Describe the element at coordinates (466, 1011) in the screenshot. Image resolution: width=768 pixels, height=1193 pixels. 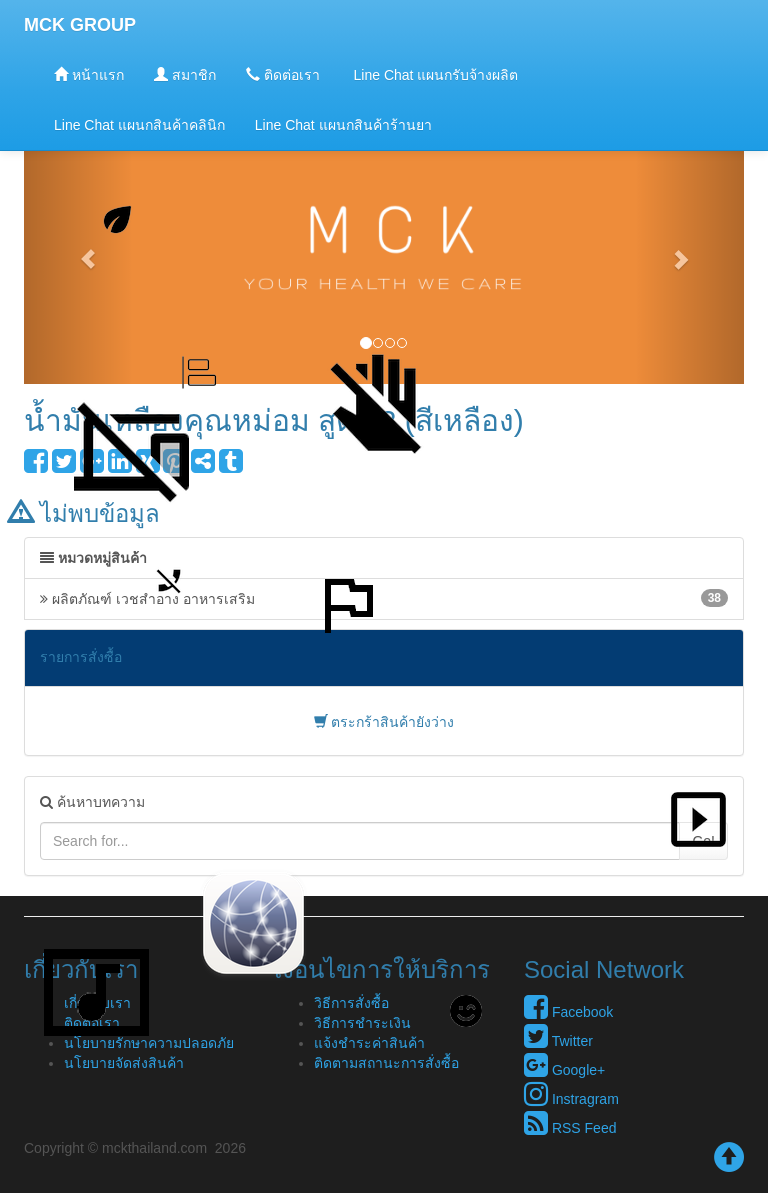
I see `insert a winking emoji or emoticon` at that location.